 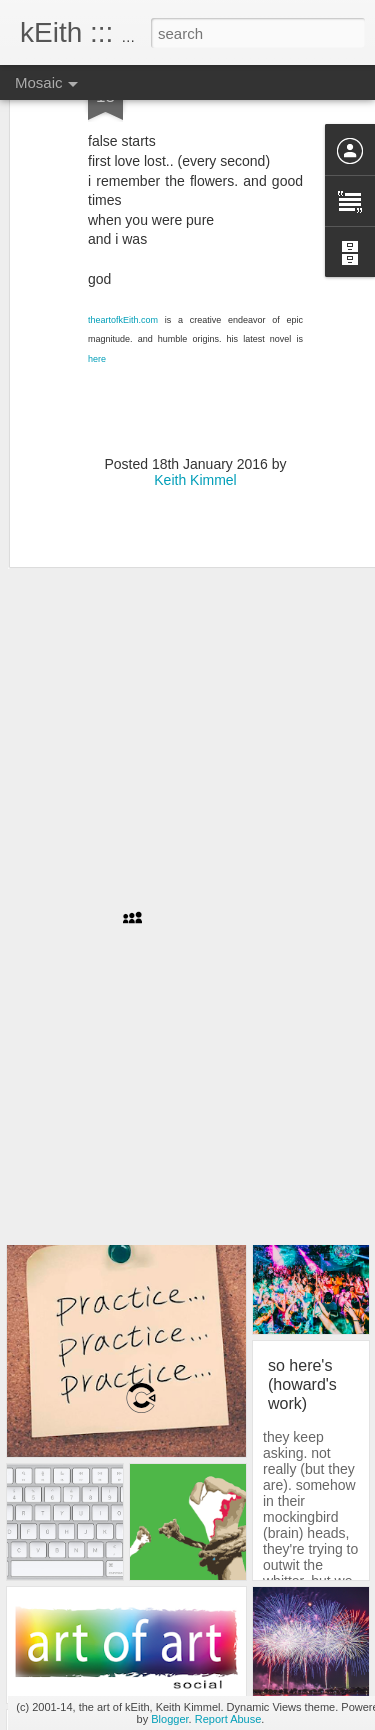 I want to click on link to MySpace profile, so click(x=132, y=917).